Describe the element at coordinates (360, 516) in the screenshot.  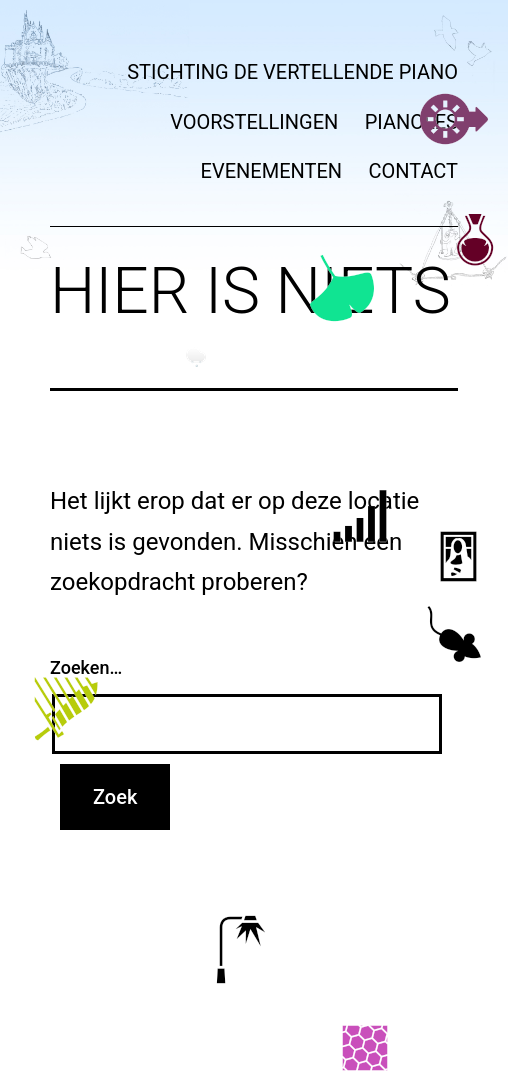
I see `indicates cellular or network signal strength` at that location.